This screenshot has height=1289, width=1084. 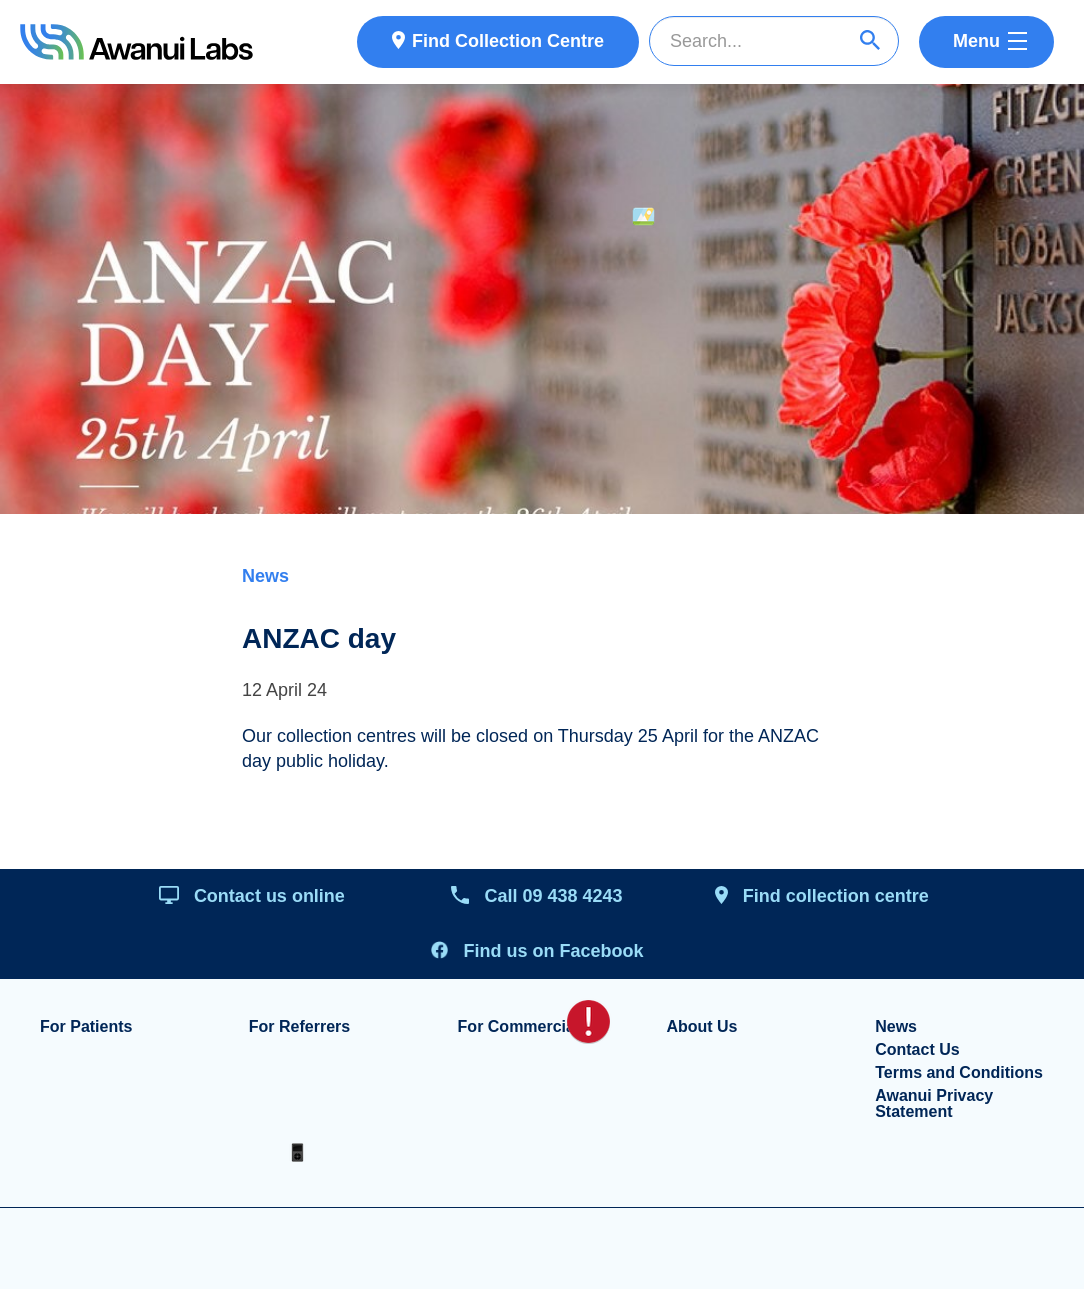 What do you see at coordinates (643, 216) in the screenshot?
I see `open graphics or image editing applications` at bounding box center [643, 216].